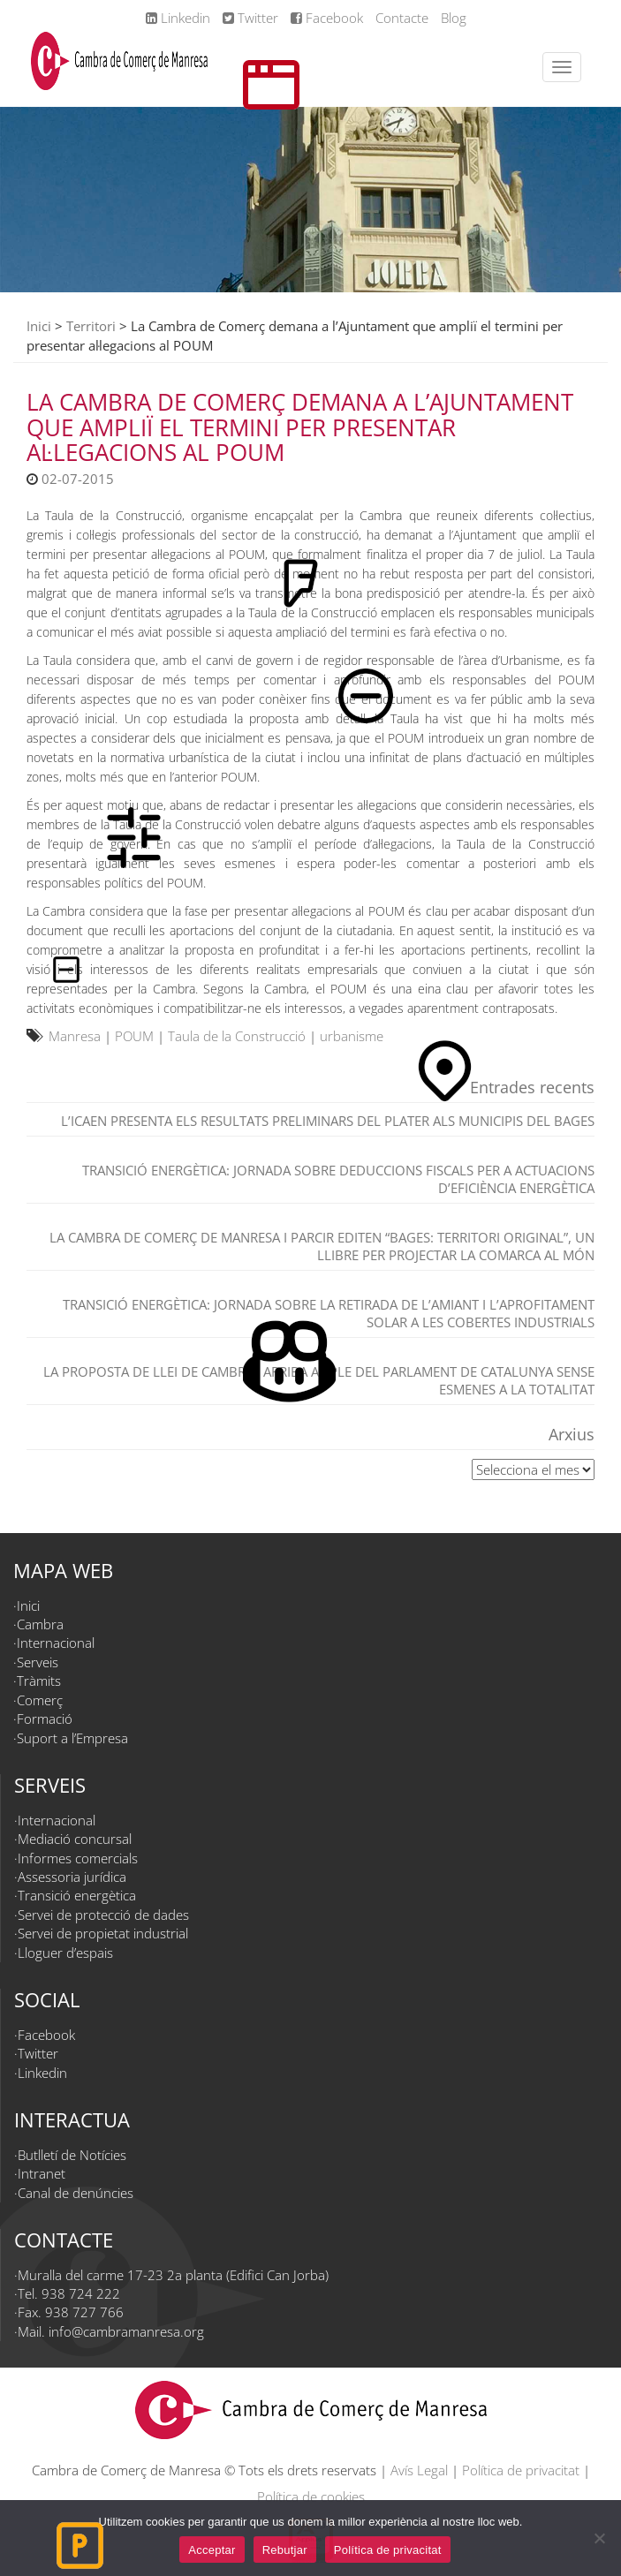  I want to click on open in browser window, so click(271, 85).